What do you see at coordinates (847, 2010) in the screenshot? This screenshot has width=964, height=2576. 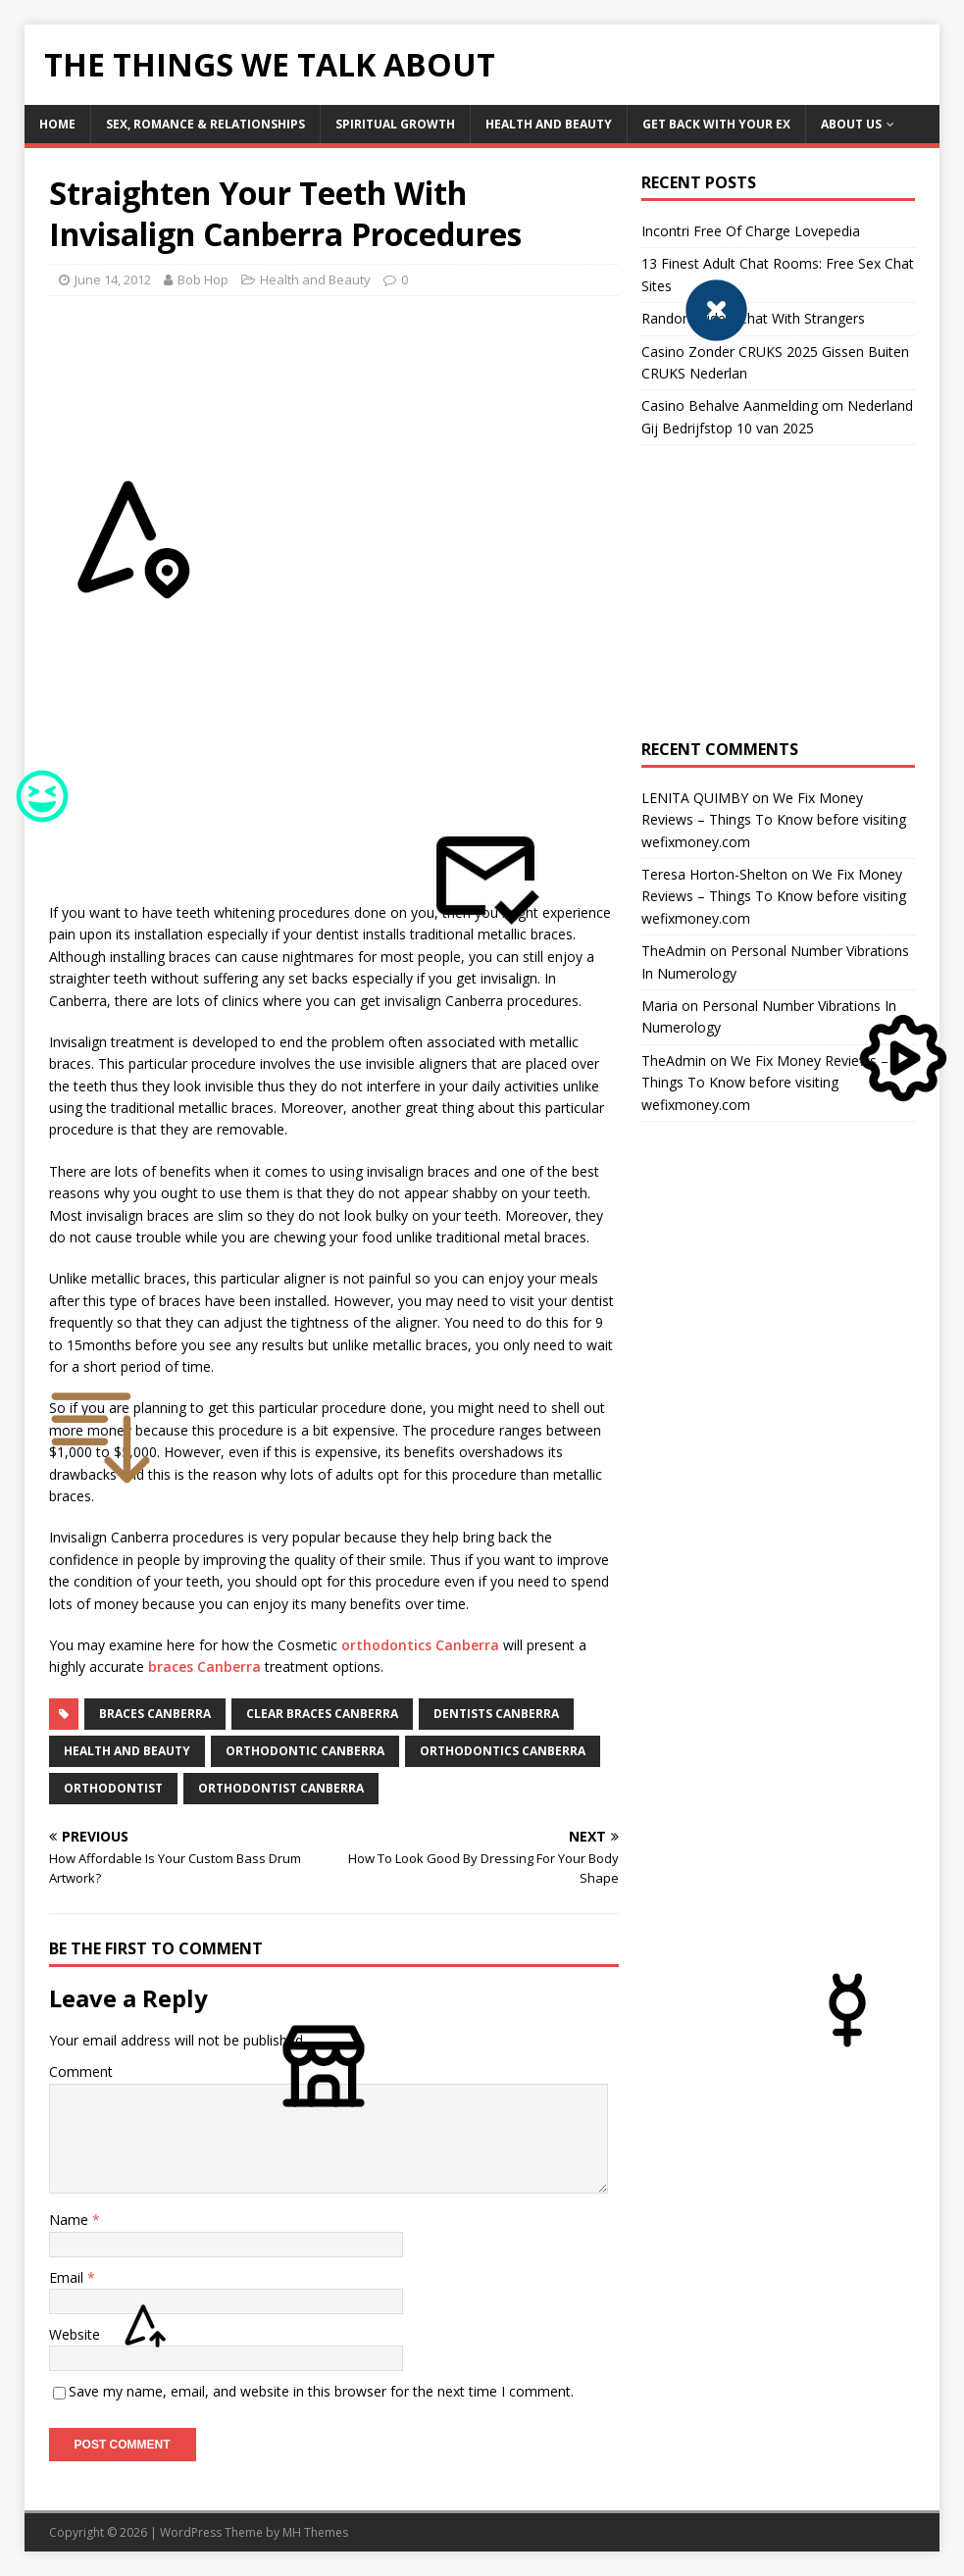 I see `select hermaphrodite/intersex gender identity` at bounding box center [847, 2010].